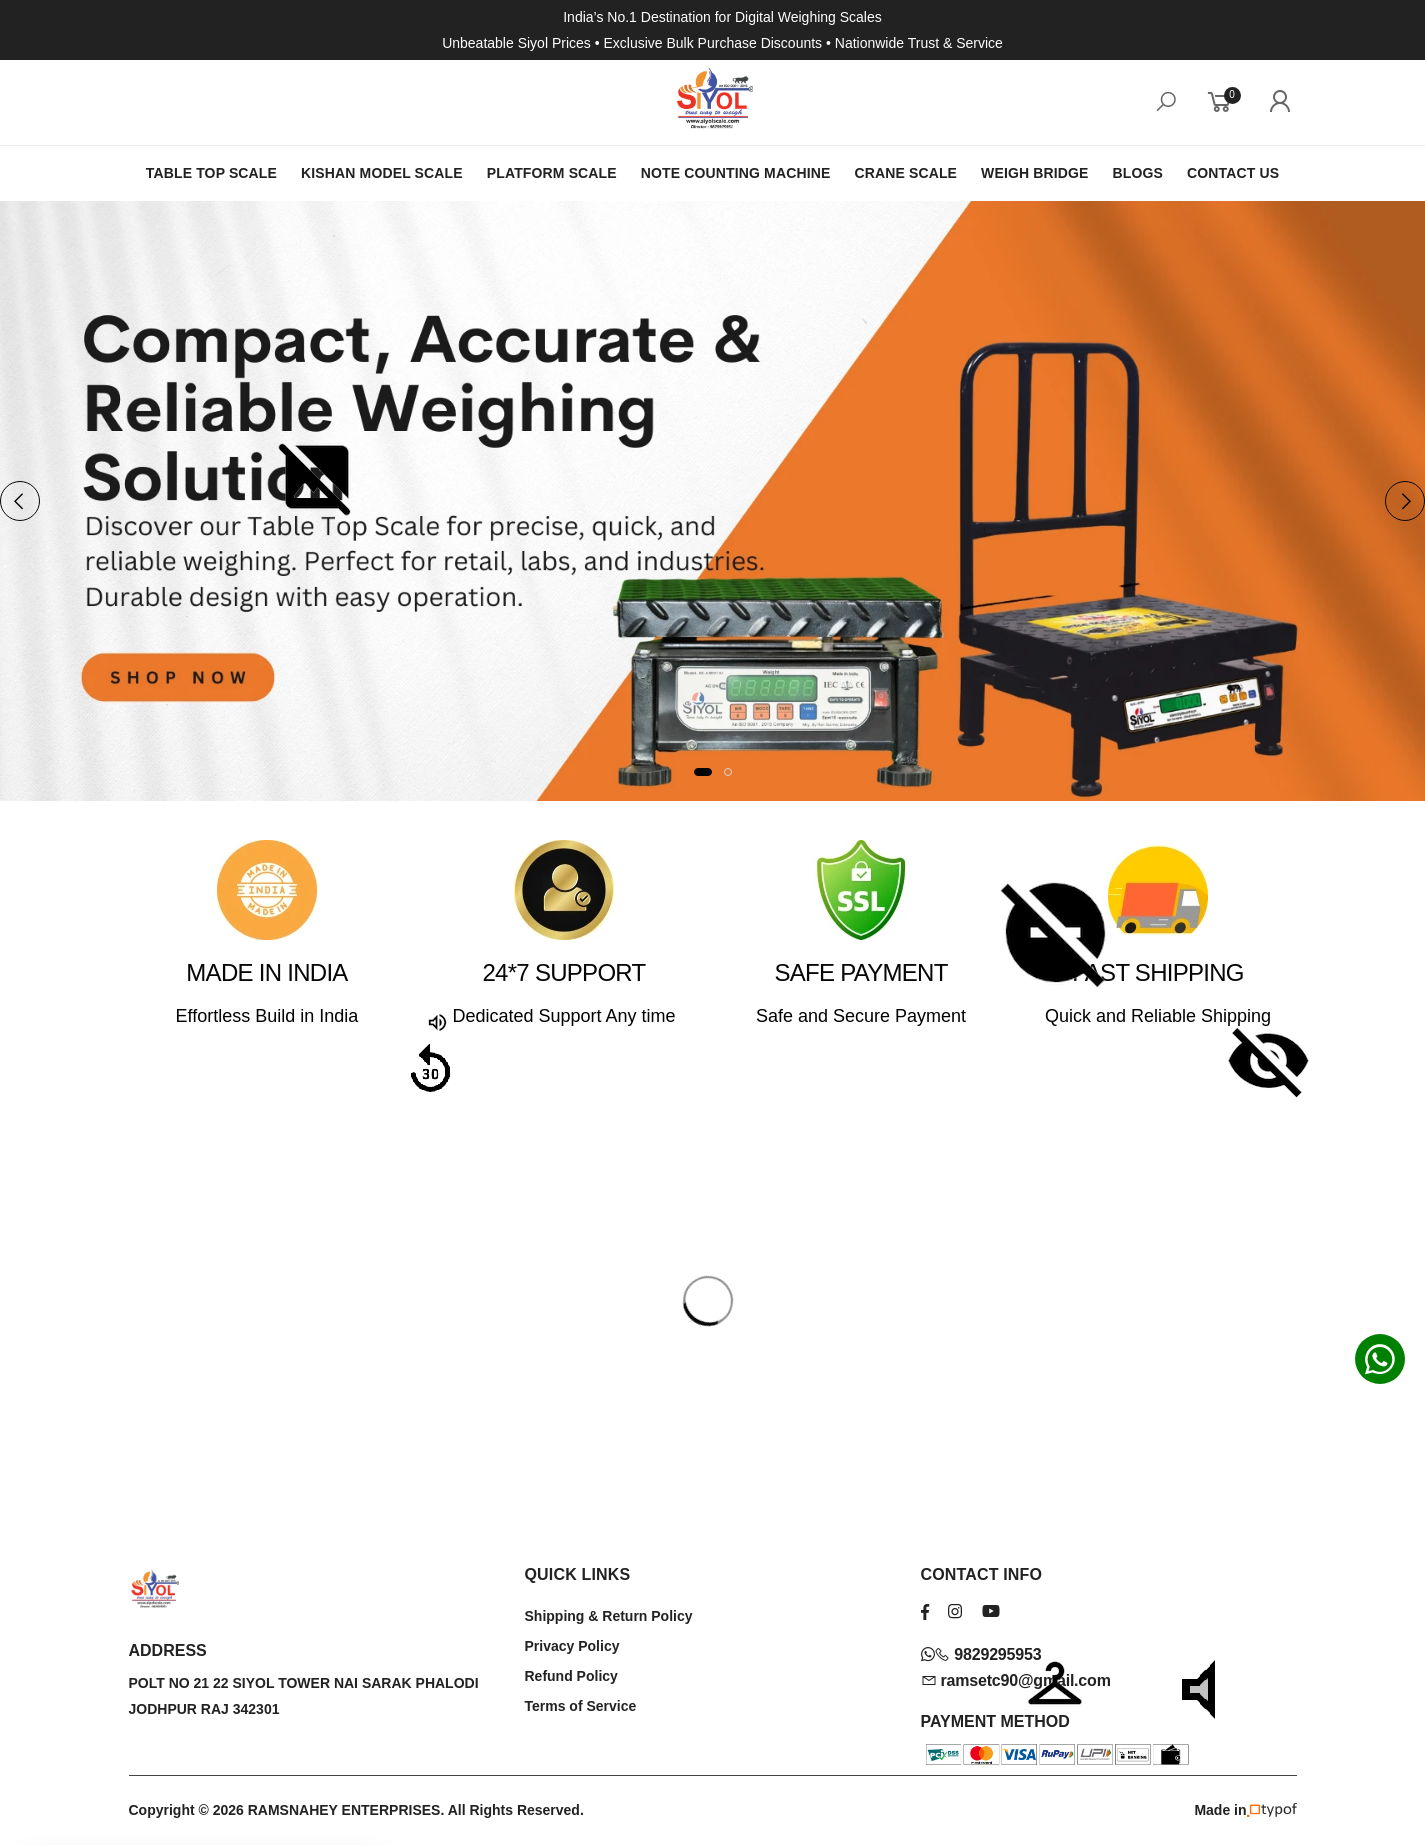 The image size is (1425, 1845). I want to click on mute or unmute audio, so click(1200, 1689).